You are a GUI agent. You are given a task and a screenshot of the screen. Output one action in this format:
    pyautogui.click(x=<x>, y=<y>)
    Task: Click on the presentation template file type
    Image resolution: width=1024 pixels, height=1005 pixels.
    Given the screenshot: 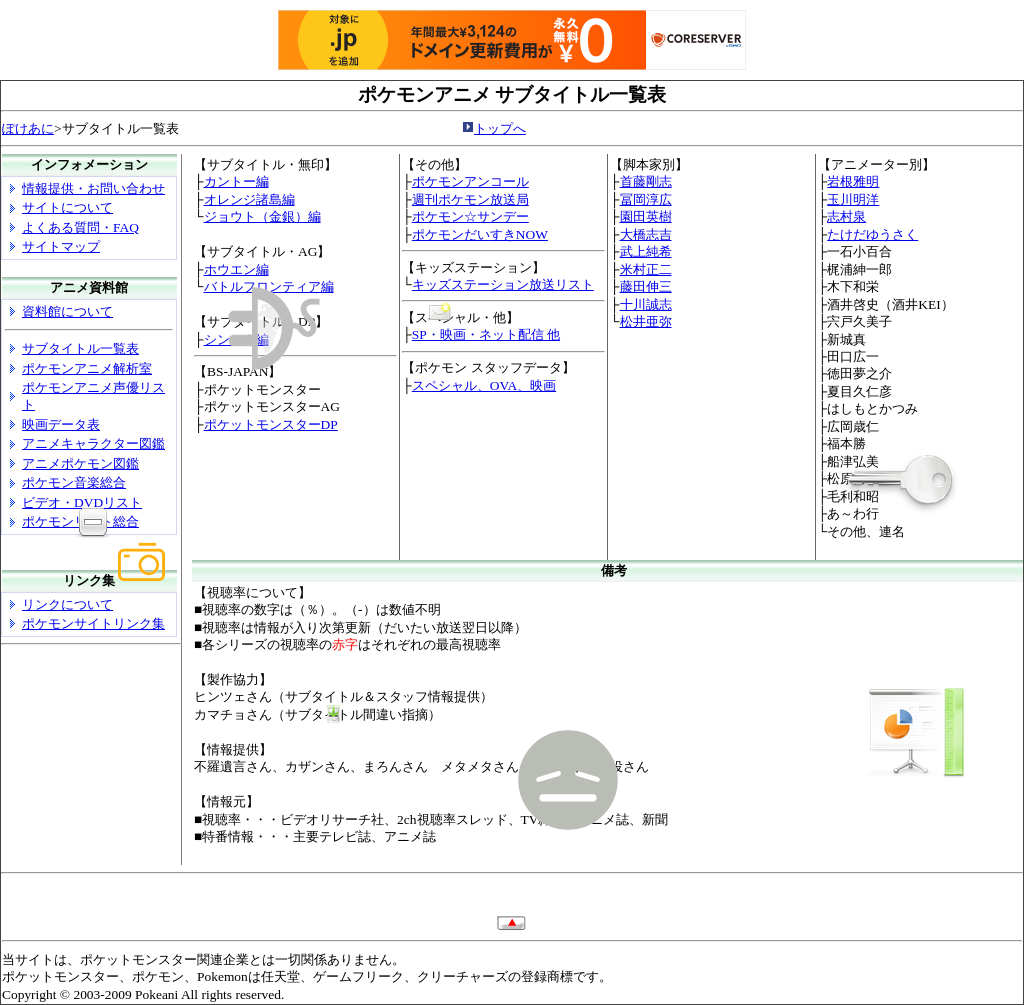 What is the action you would take?
    pyautogui.click(x=915, y=729)
    